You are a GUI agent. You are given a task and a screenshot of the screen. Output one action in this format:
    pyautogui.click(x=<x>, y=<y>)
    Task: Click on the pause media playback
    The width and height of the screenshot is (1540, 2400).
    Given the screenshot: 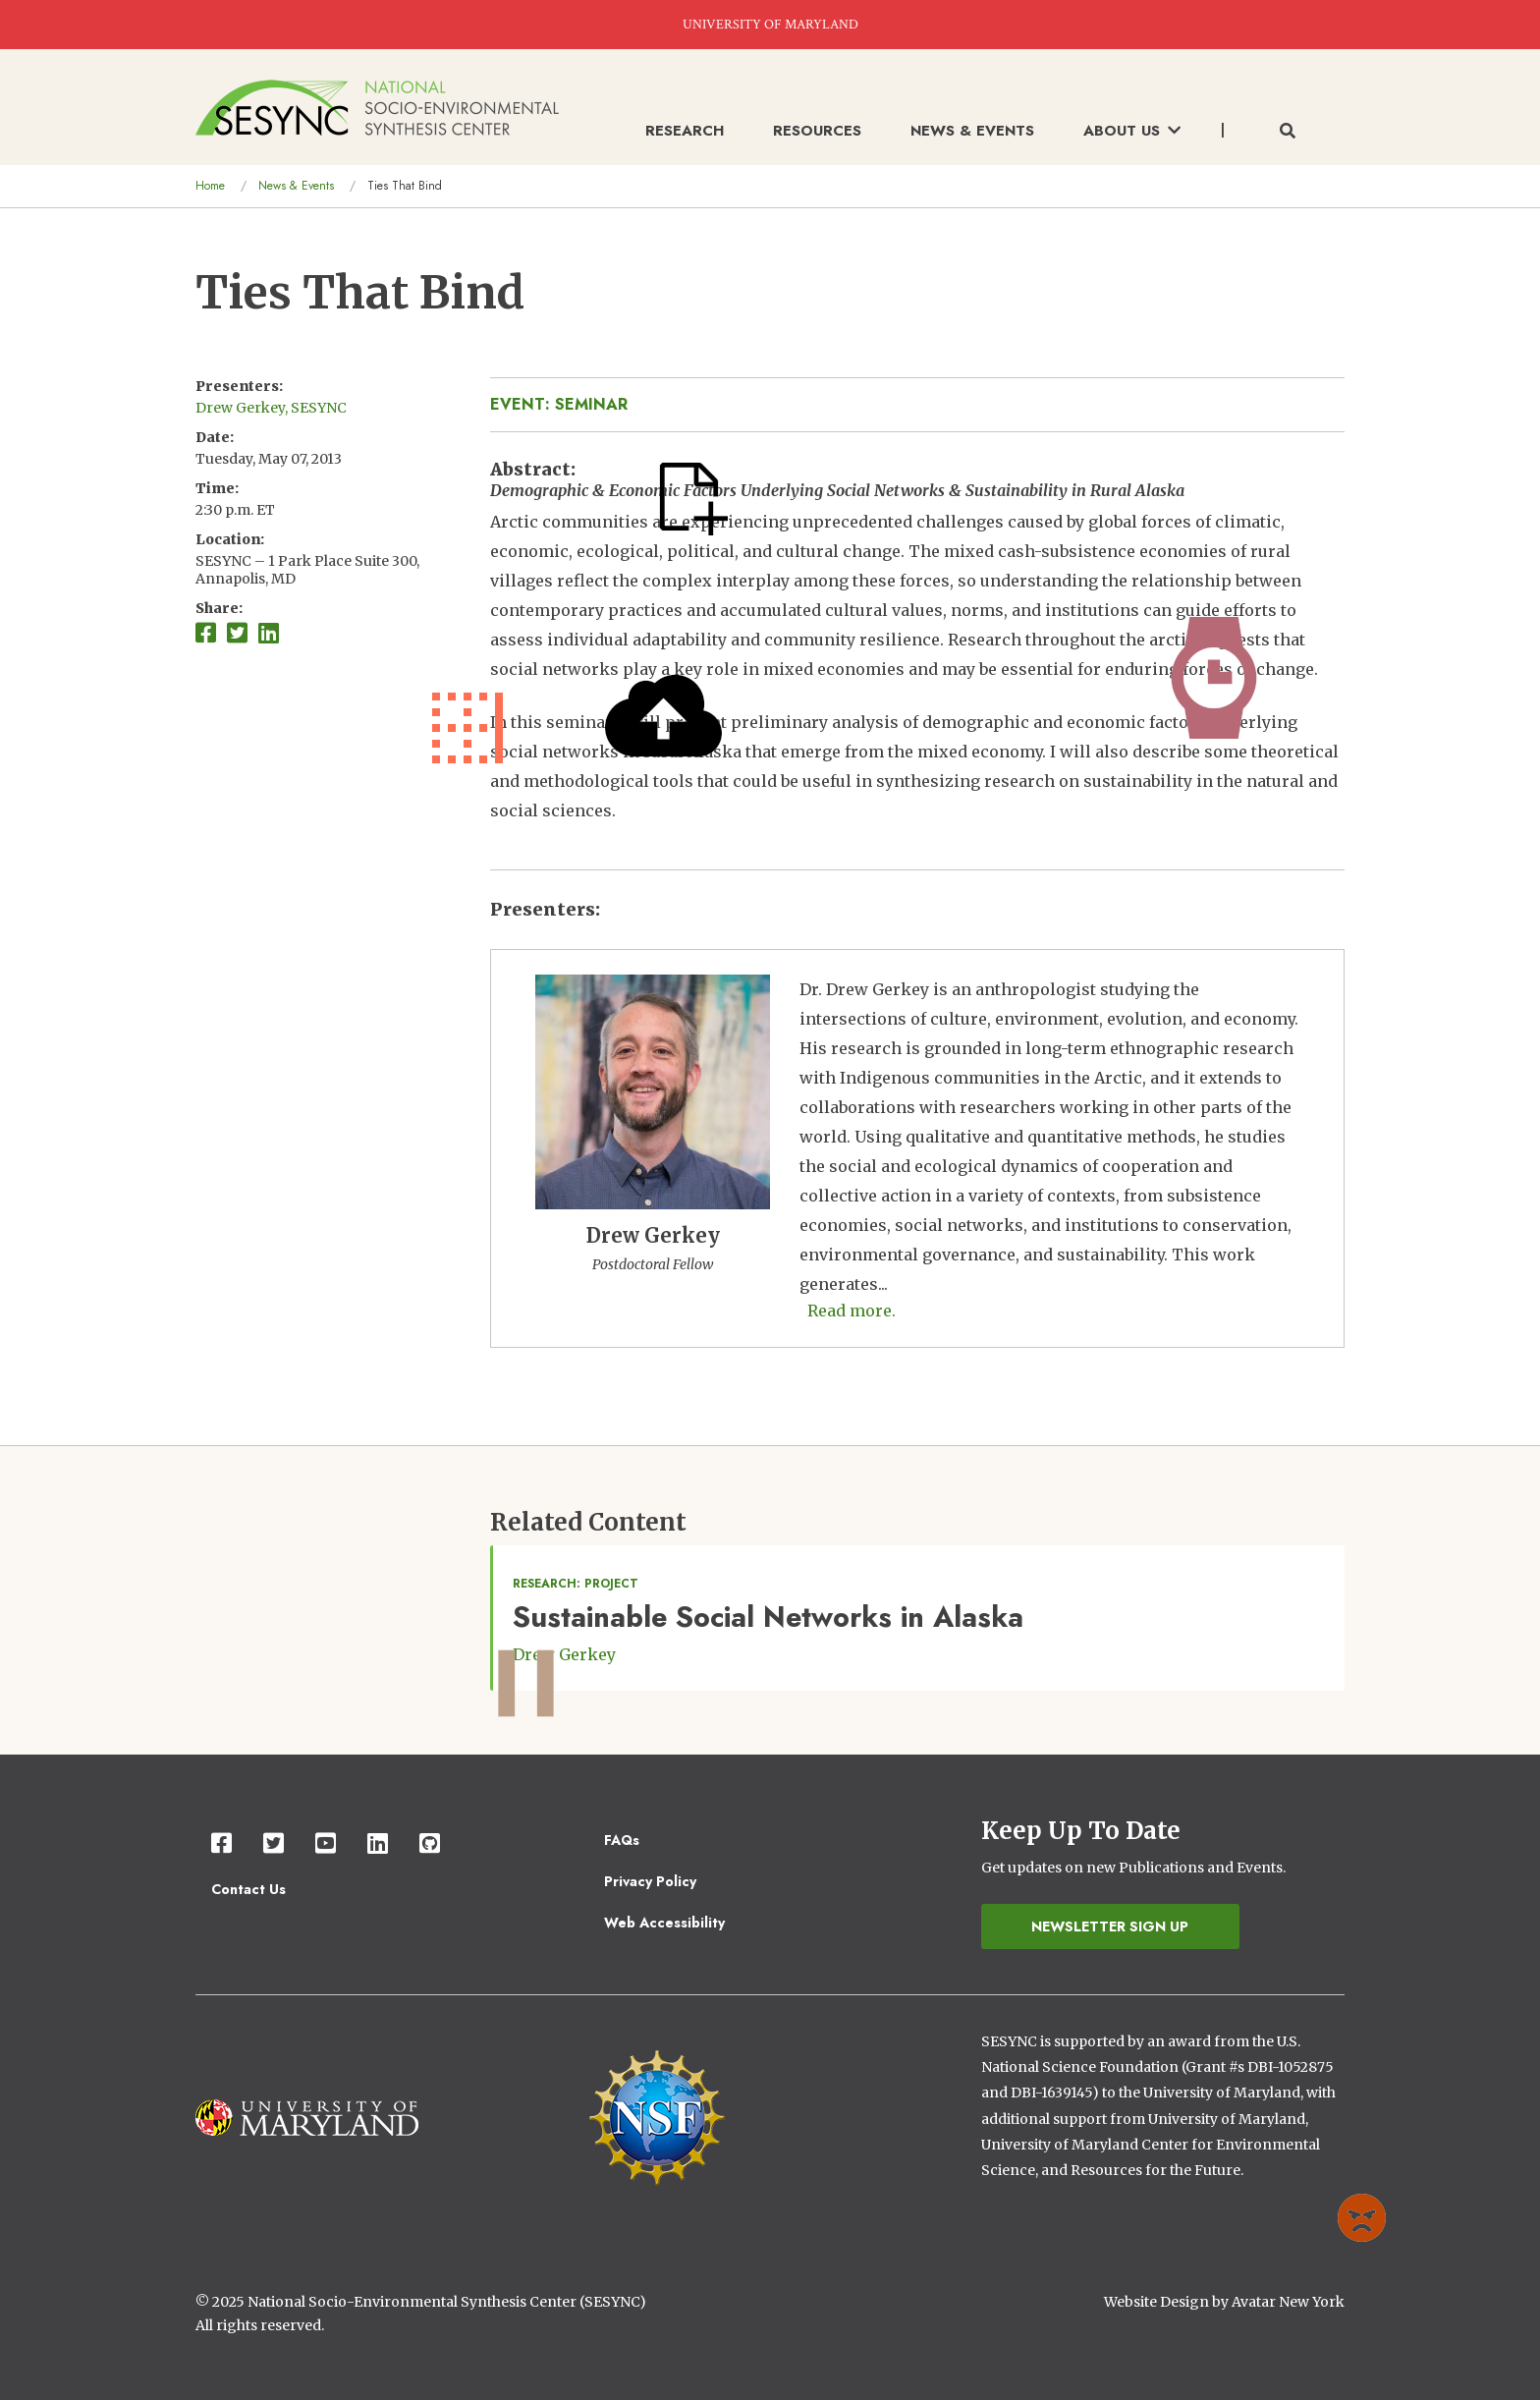 What is the action you would take?
    pyautogui.click(x=525, y=1683)
    